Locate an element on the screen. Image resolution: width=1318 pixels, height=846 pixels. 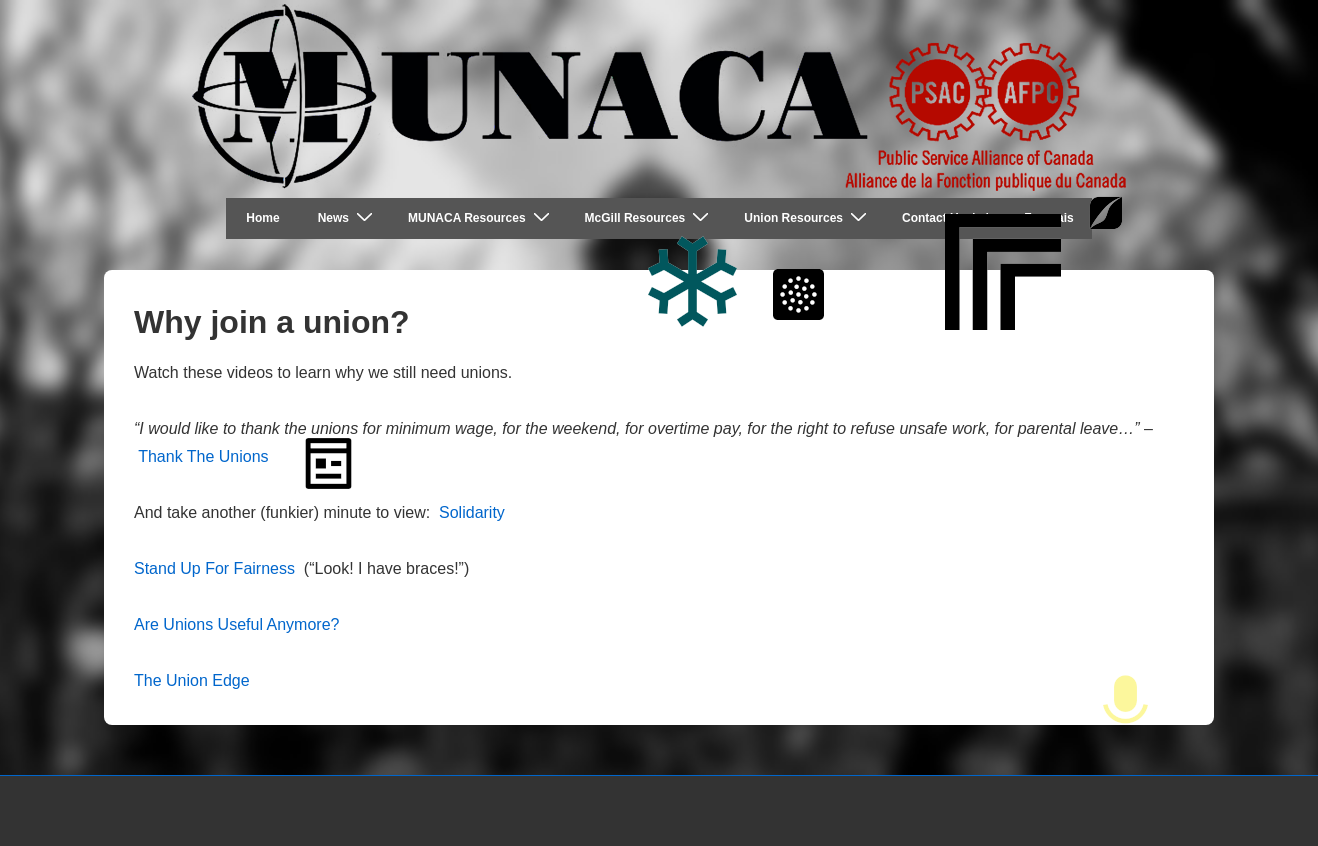
open pages document is located at coordinates (328, 463).